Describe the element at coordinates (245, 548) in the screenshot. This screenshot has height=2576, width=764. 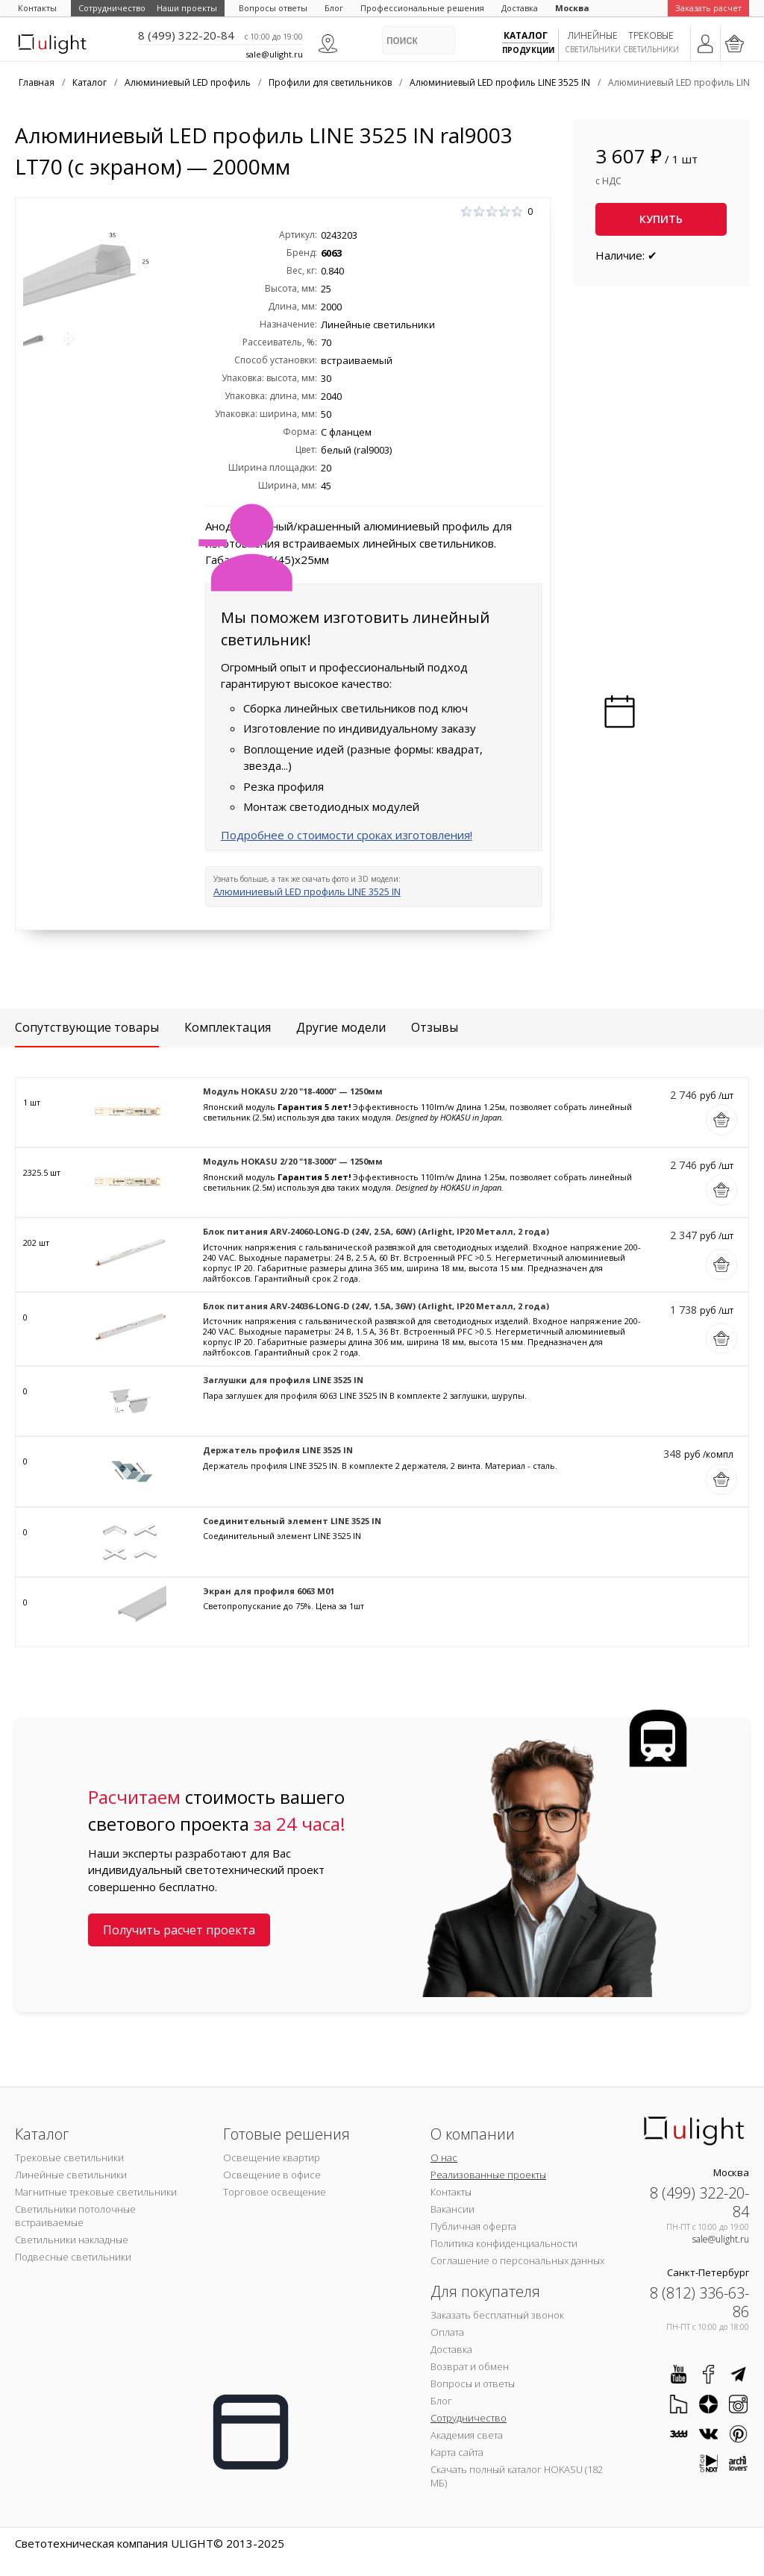
I see `remove a contact or friend` at that location.